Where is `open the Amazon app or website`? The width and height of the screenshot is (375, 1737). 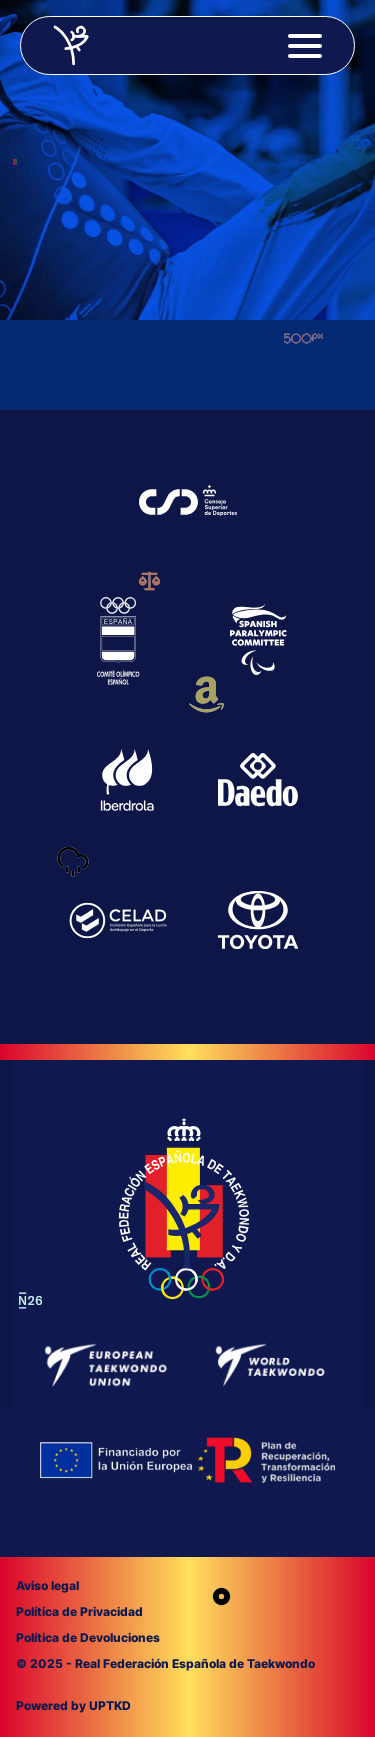
open the Amazon app or website is located at coordinates (206, 694).